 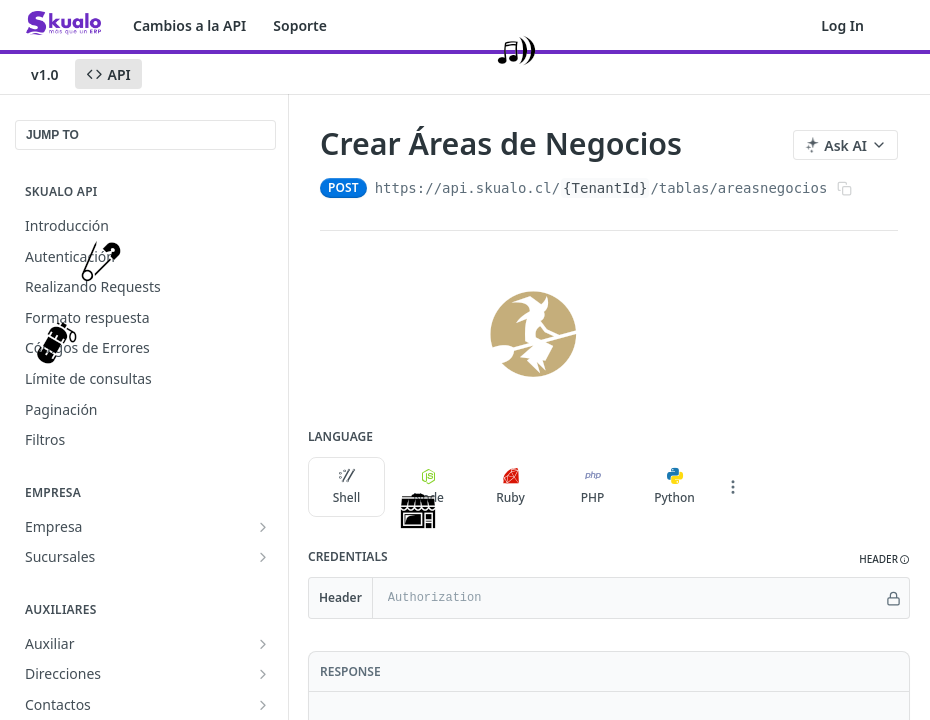 I want to click on select flash grenade weapon or equipment, so click(x=55, y=342).